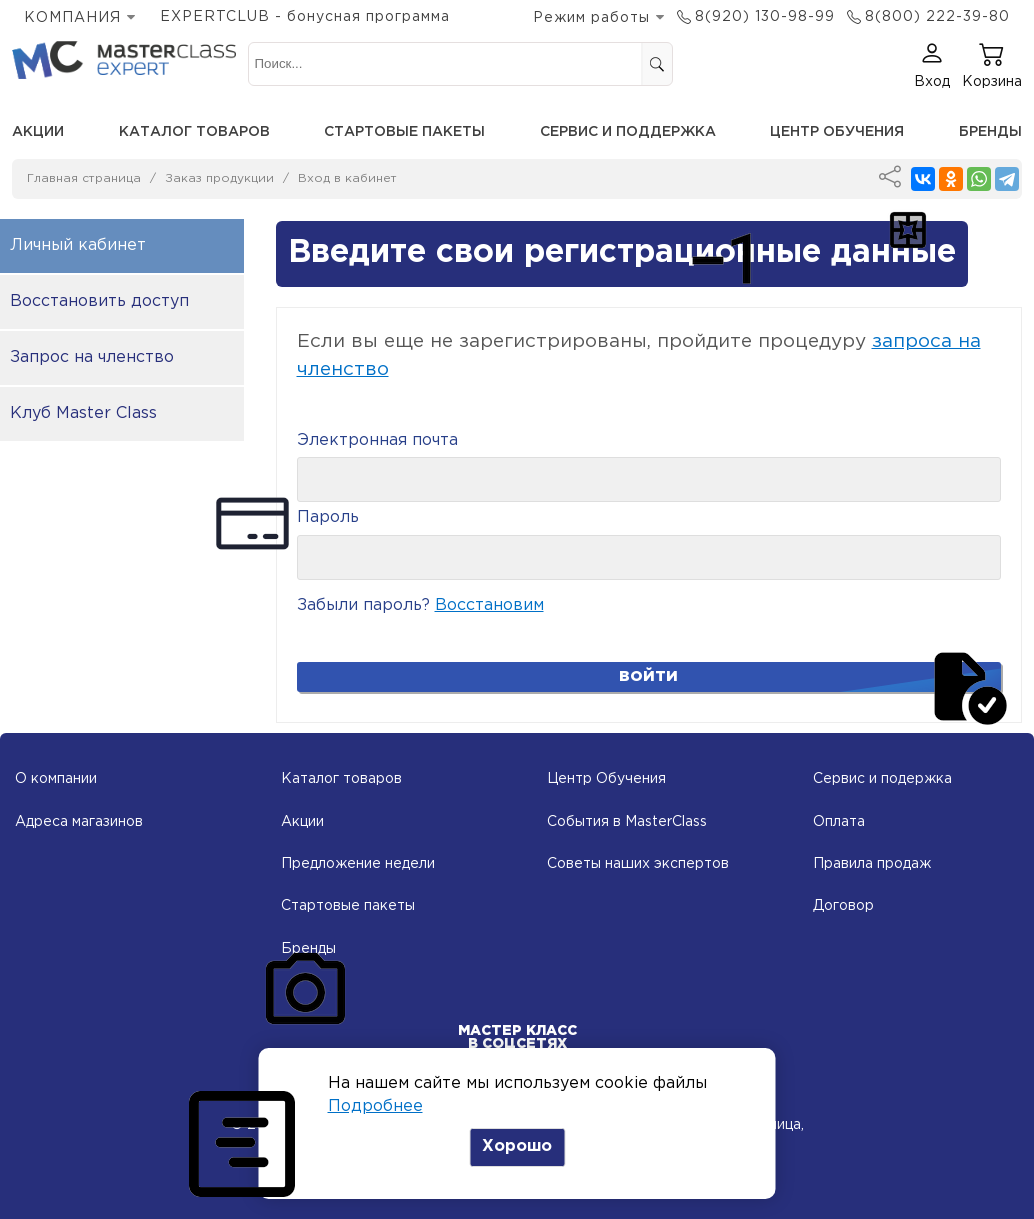 The height and width of the screenshot is (1219, 1034). What do you see at coordinates (242, 1144) in the screenshot?
I see `view project roadmap` at bounding box center [242, 1144].